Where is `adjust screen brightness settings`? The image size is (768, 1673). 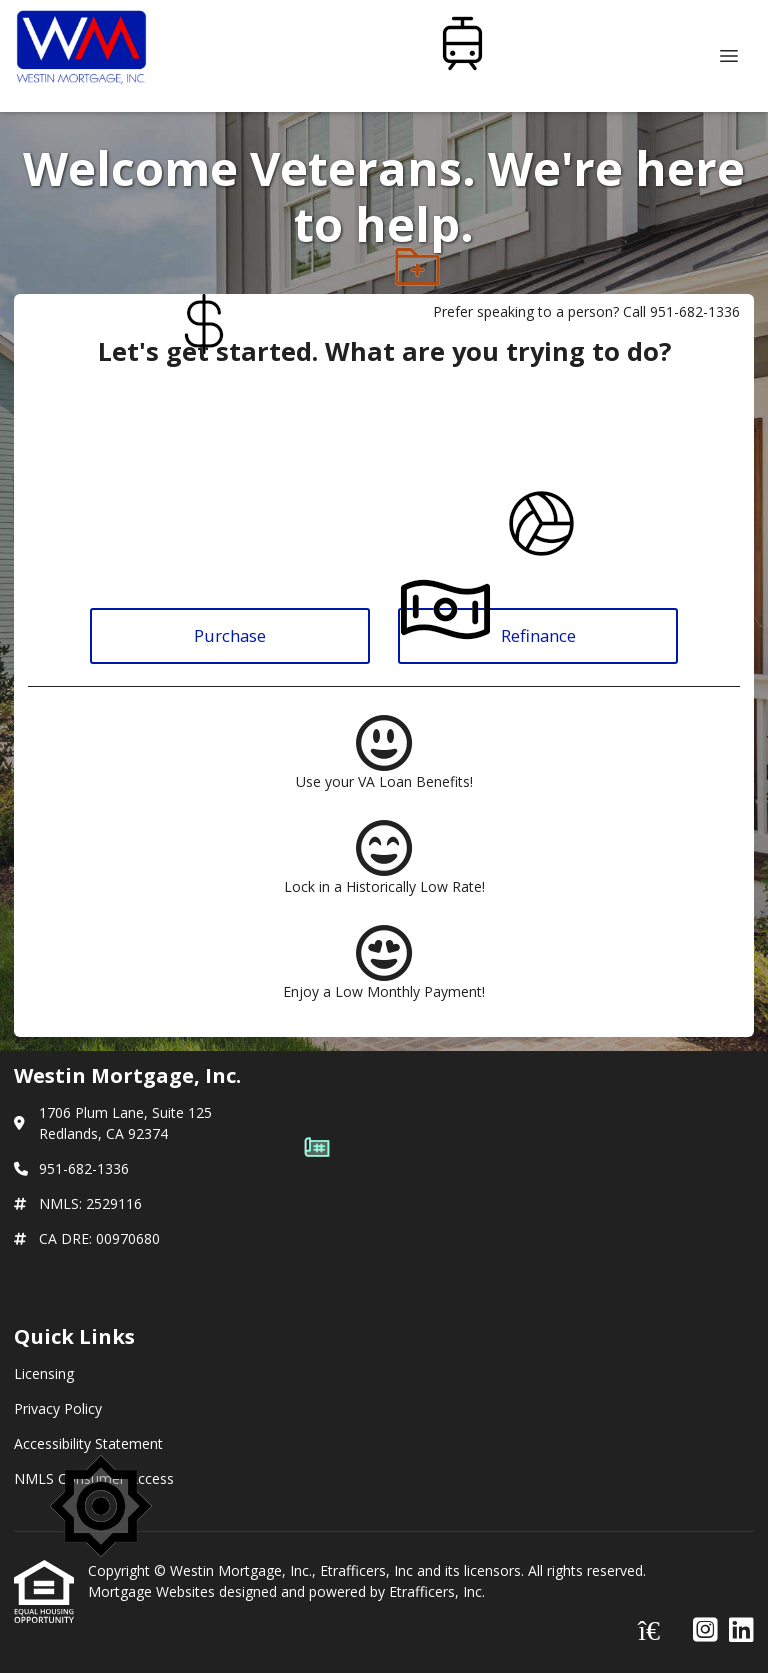
adjust screen brightness settings is located at coordinates (101, 1506).